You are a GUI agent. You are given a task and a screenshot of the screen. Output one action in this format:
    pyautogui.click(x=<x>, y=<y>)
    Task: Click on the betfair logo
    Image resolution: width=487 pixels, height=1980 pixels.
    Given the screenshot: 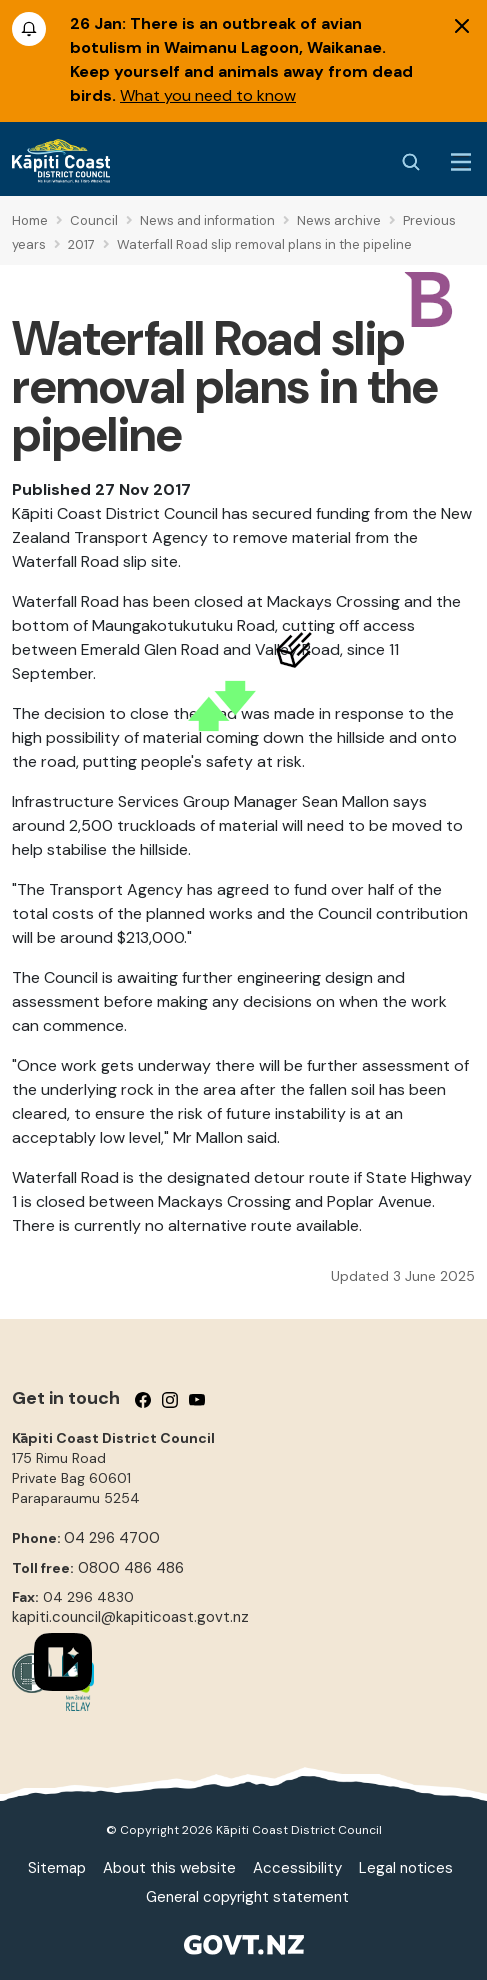 What is the action you would take?
    pyautogui.click(x=222, y=706)
    